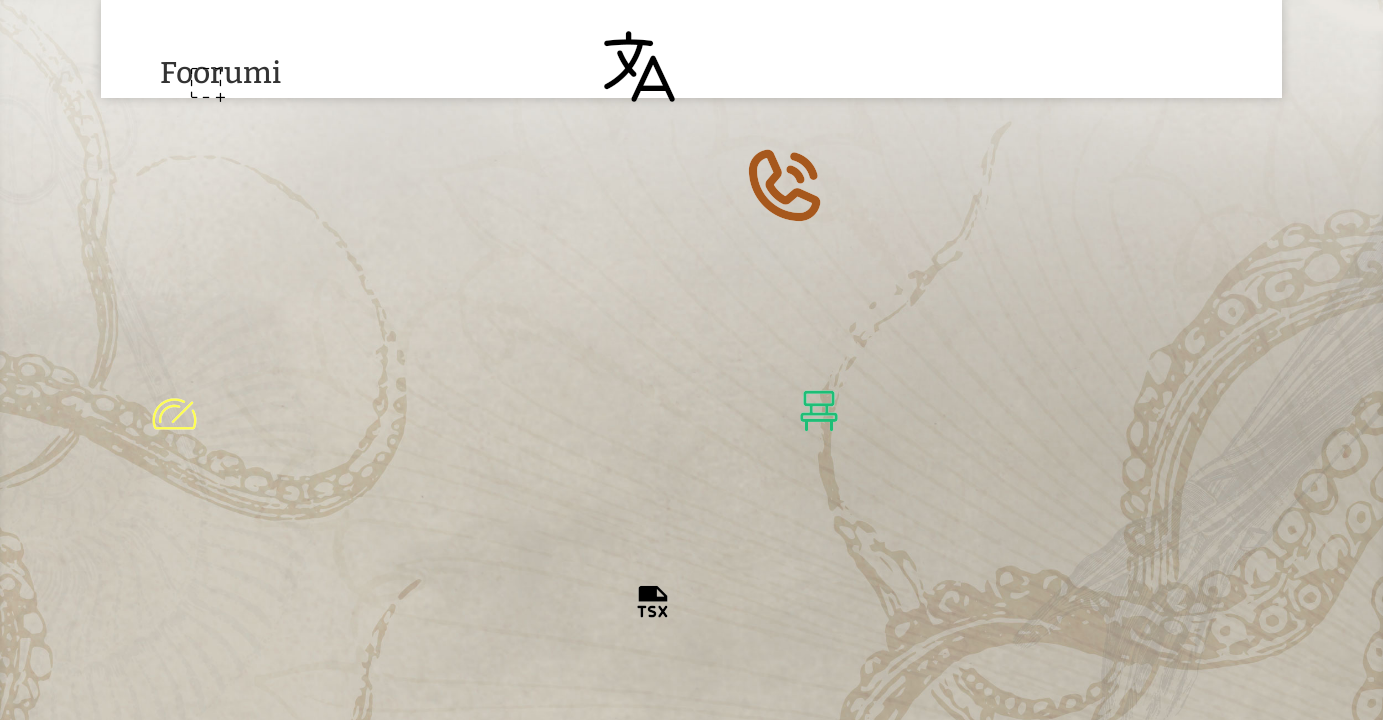  Describe the element at coordinates (206, 83) in the screenshot. I see `add to current selection` at that location.